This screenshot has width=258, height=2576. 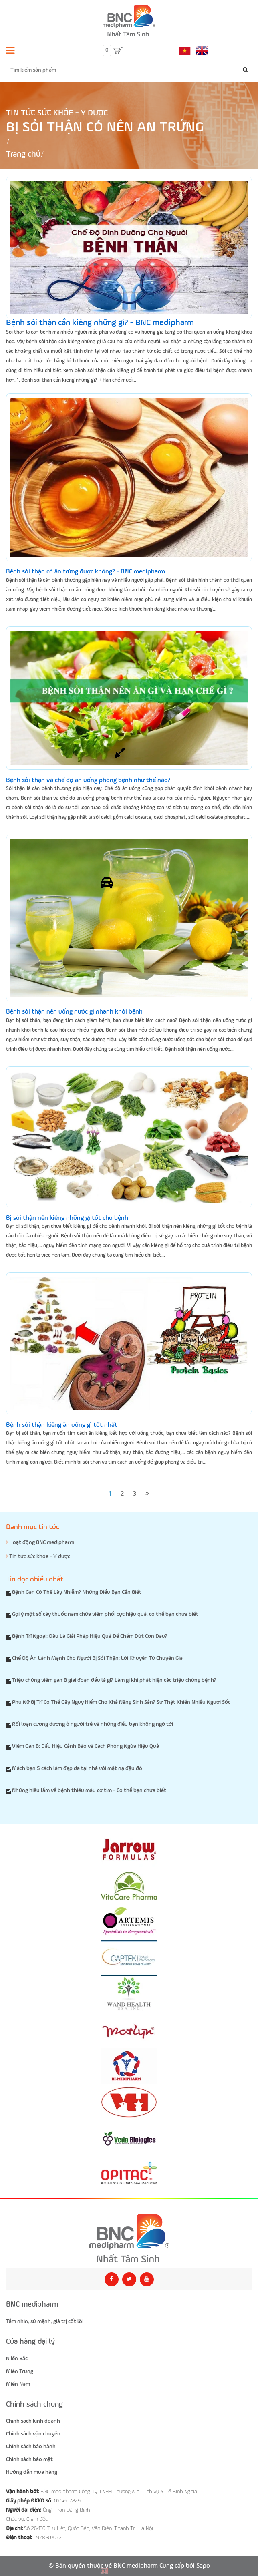 What do you see at coordinates (107, 883) in the screenshot?
I see `view vehicle or car settings` at bounding box center [107, 883].